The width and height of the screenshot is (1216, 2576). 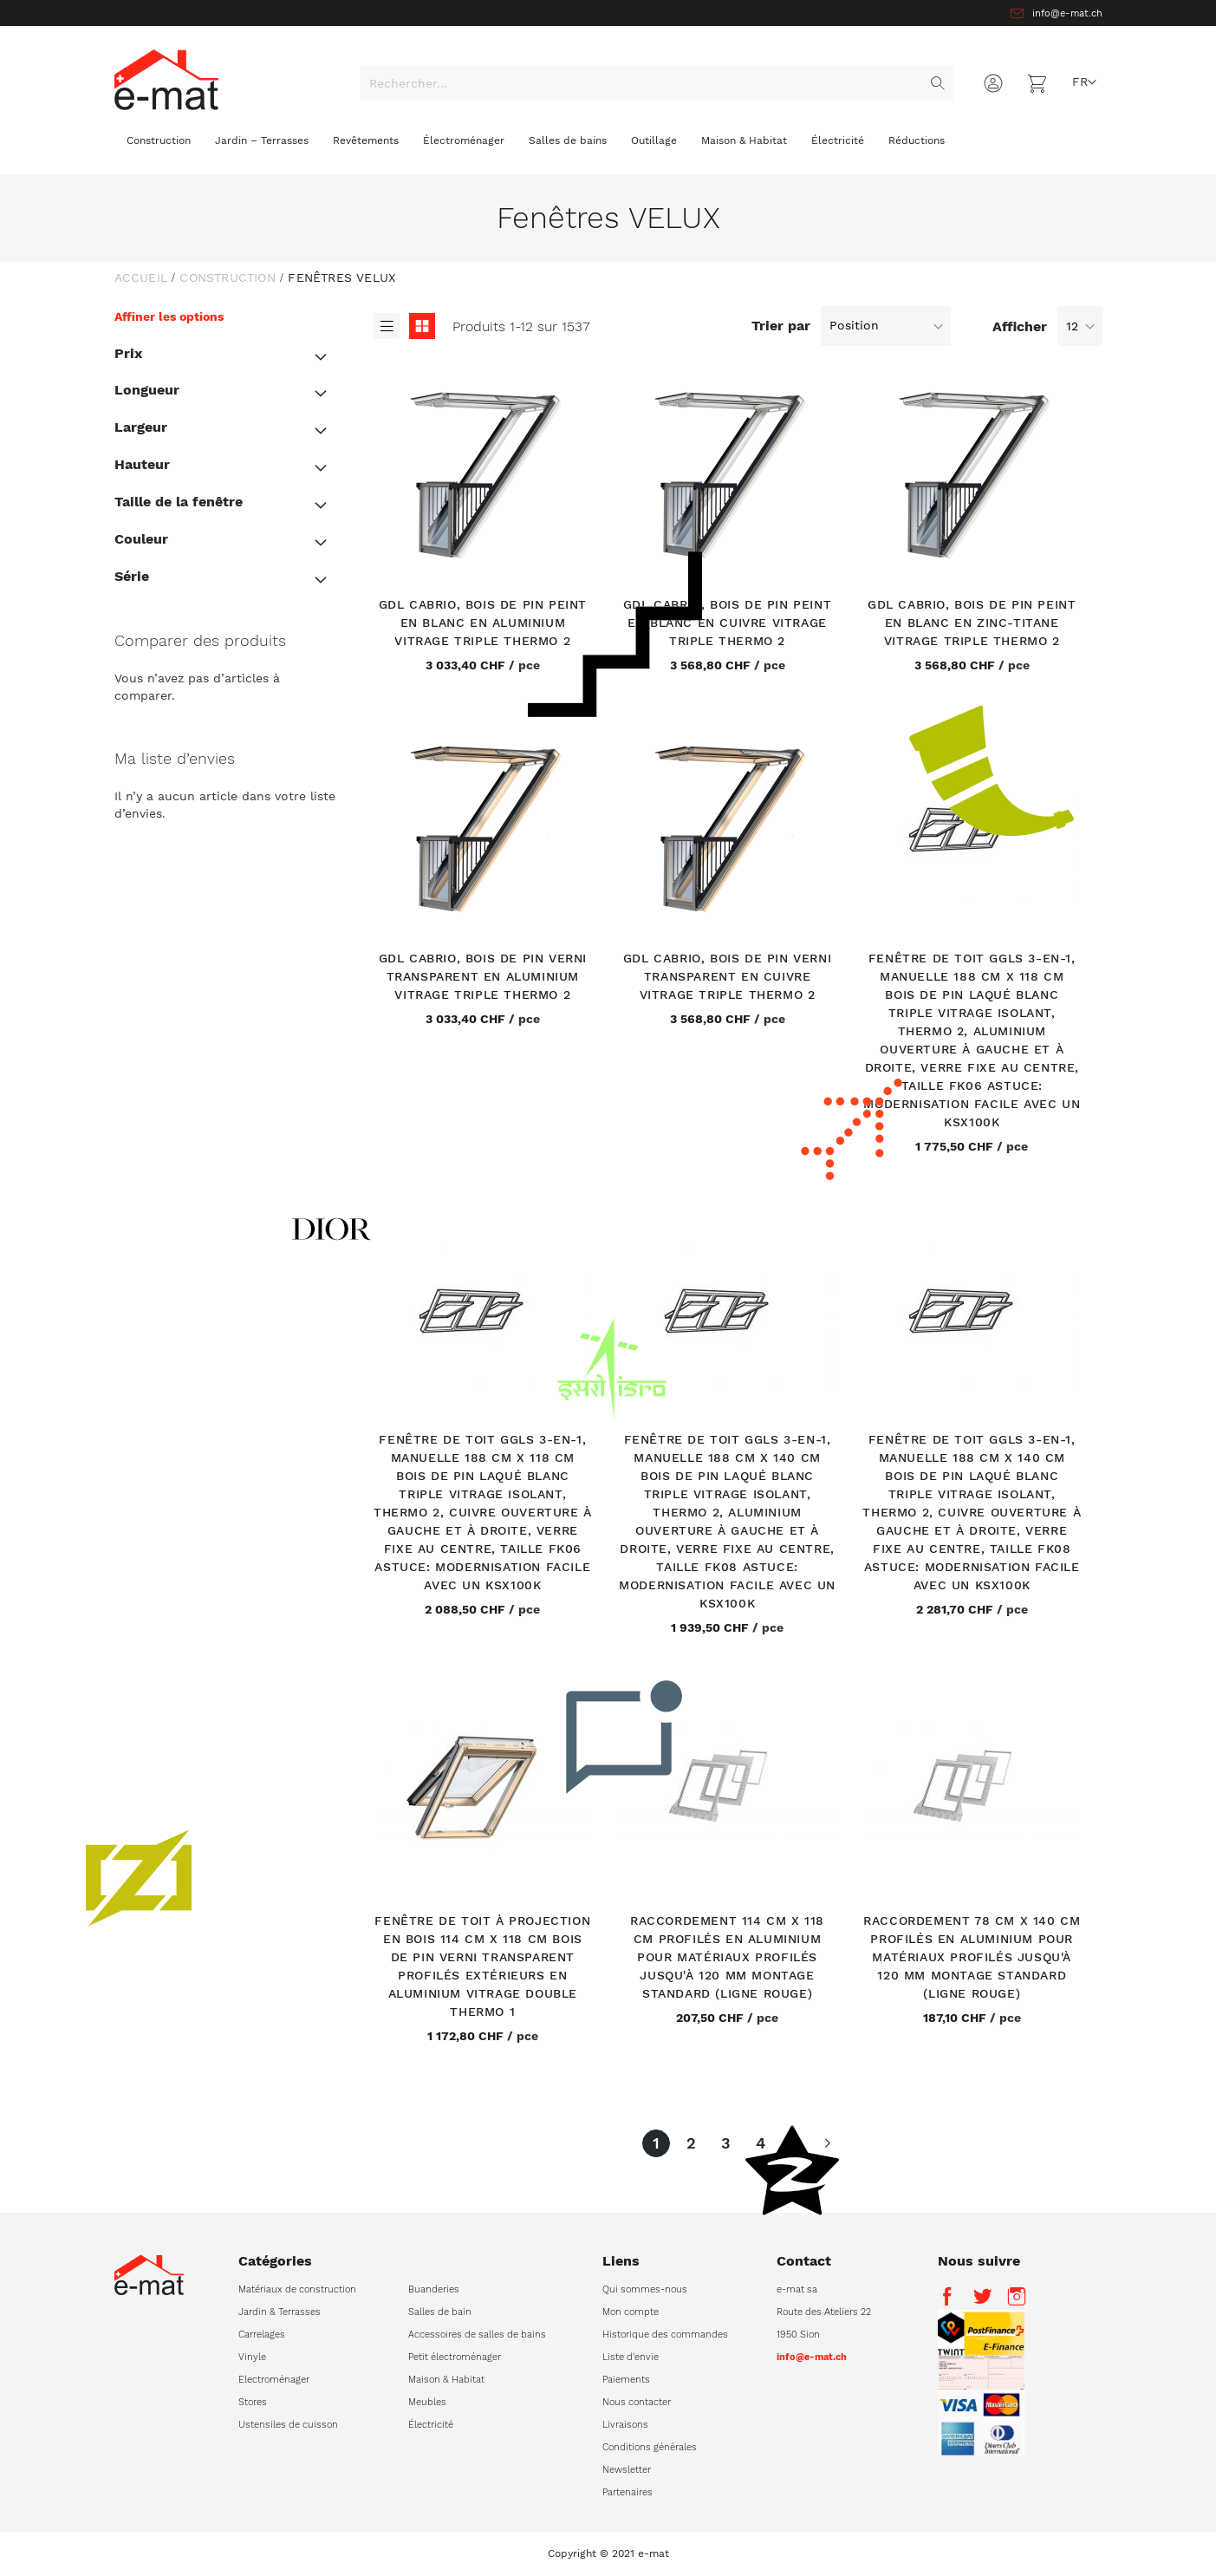 What do you see at coordinates (612, 1370) in the screenshot?
I see `link to ISRO (Indian Space Research Organisation) website` at bounding box center [612, 1370].